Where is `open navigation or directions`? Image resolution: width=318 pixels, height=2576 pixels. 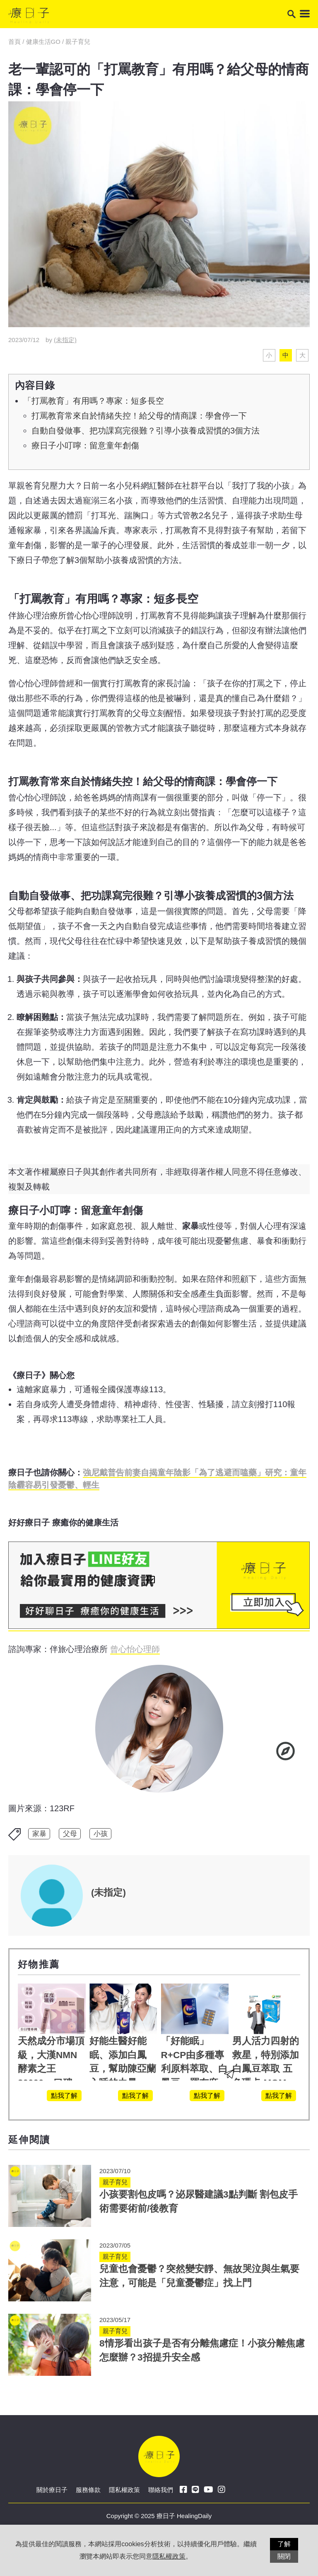 open navigation or directions is located at coordinates (285, 1751).